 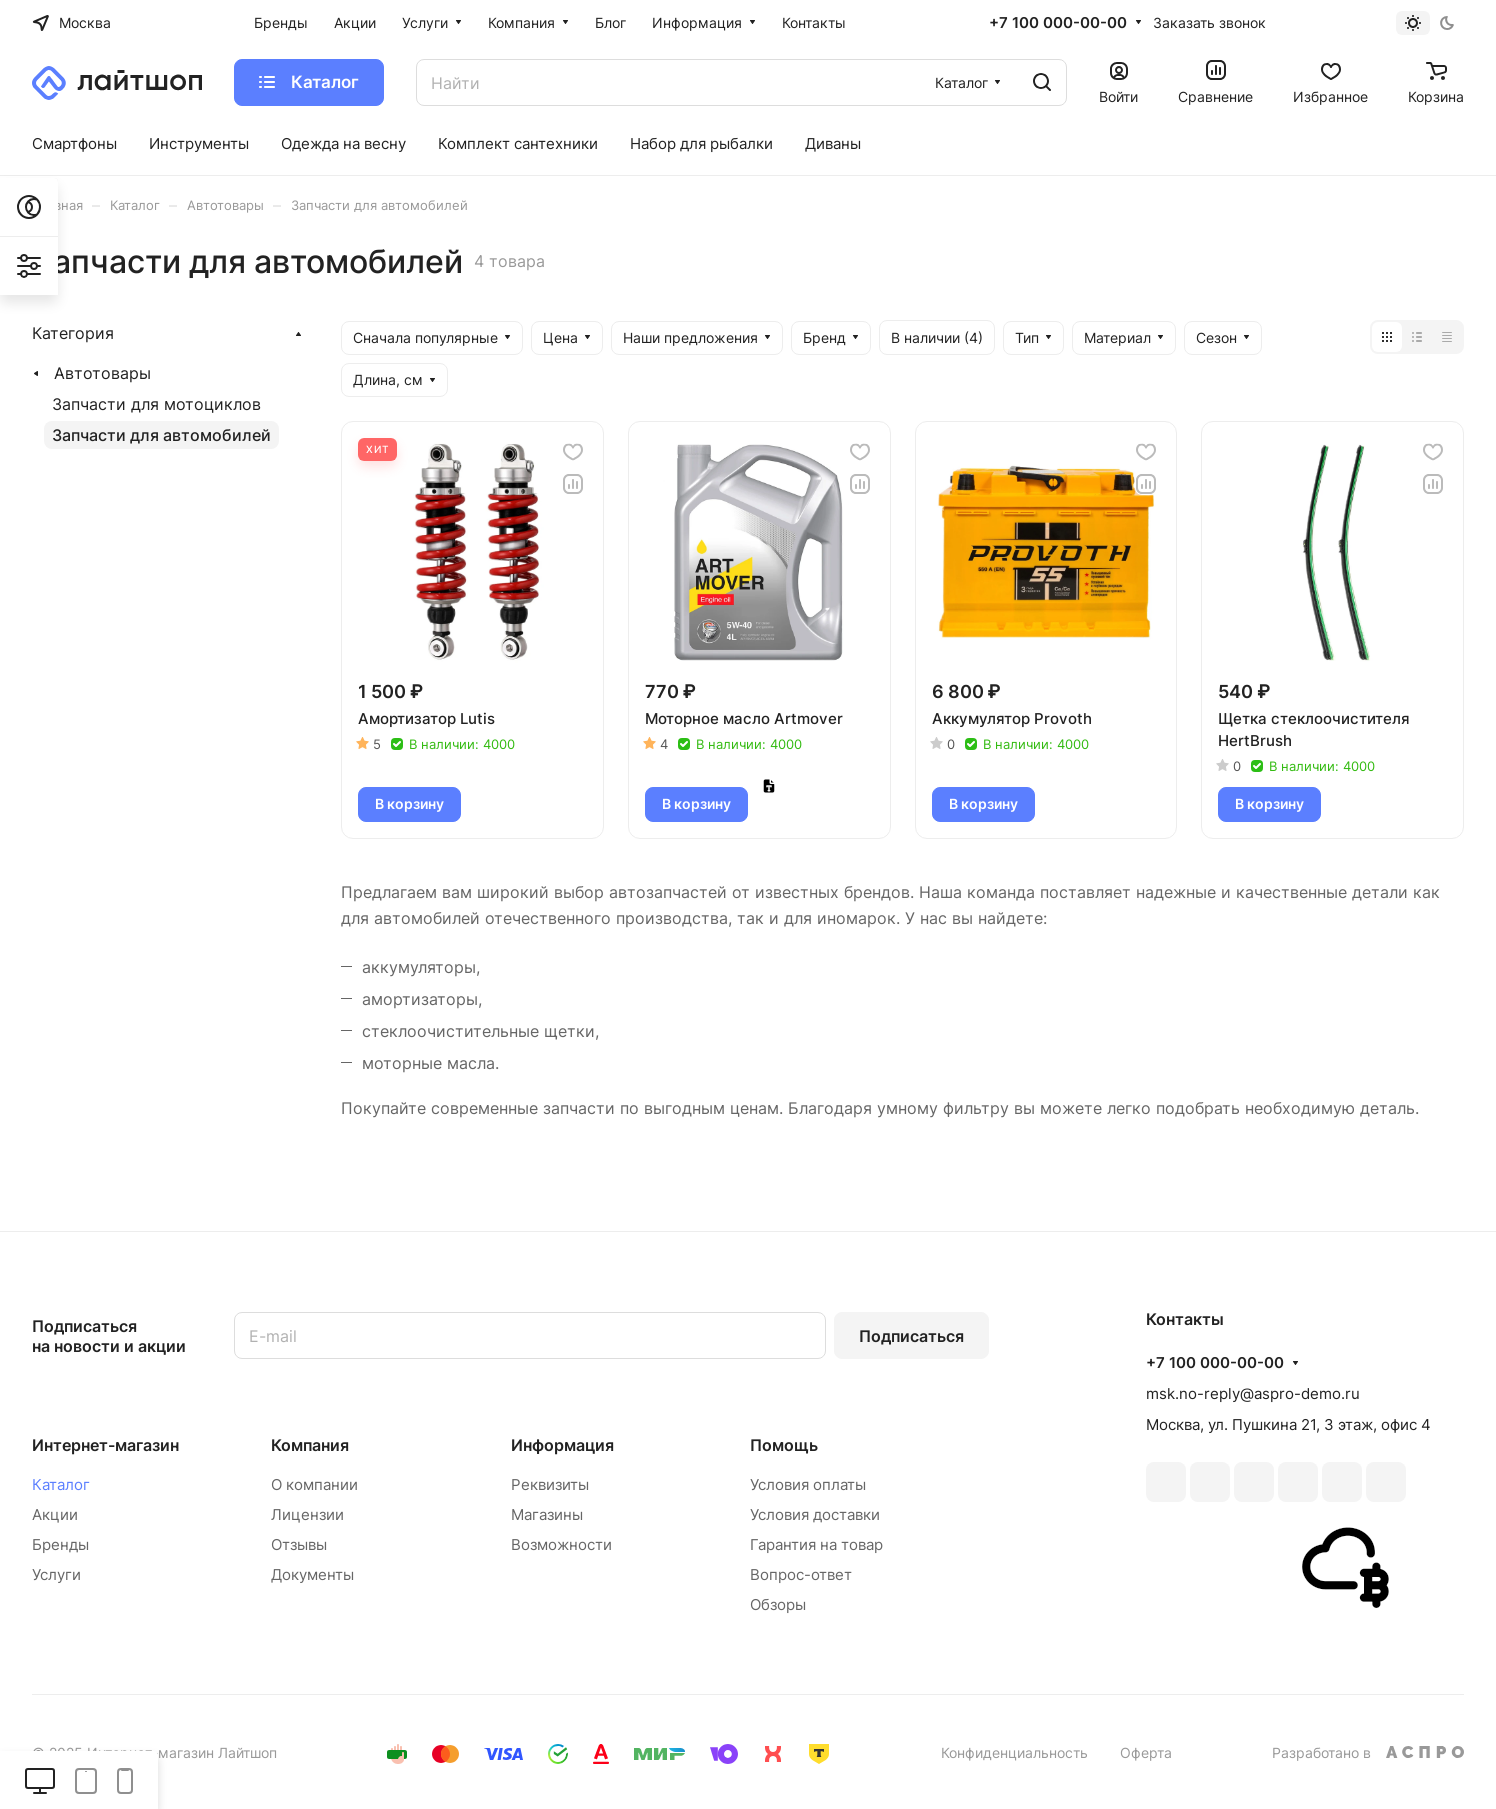 I want to click on open a text or typography file, so click(x=769, y=786).